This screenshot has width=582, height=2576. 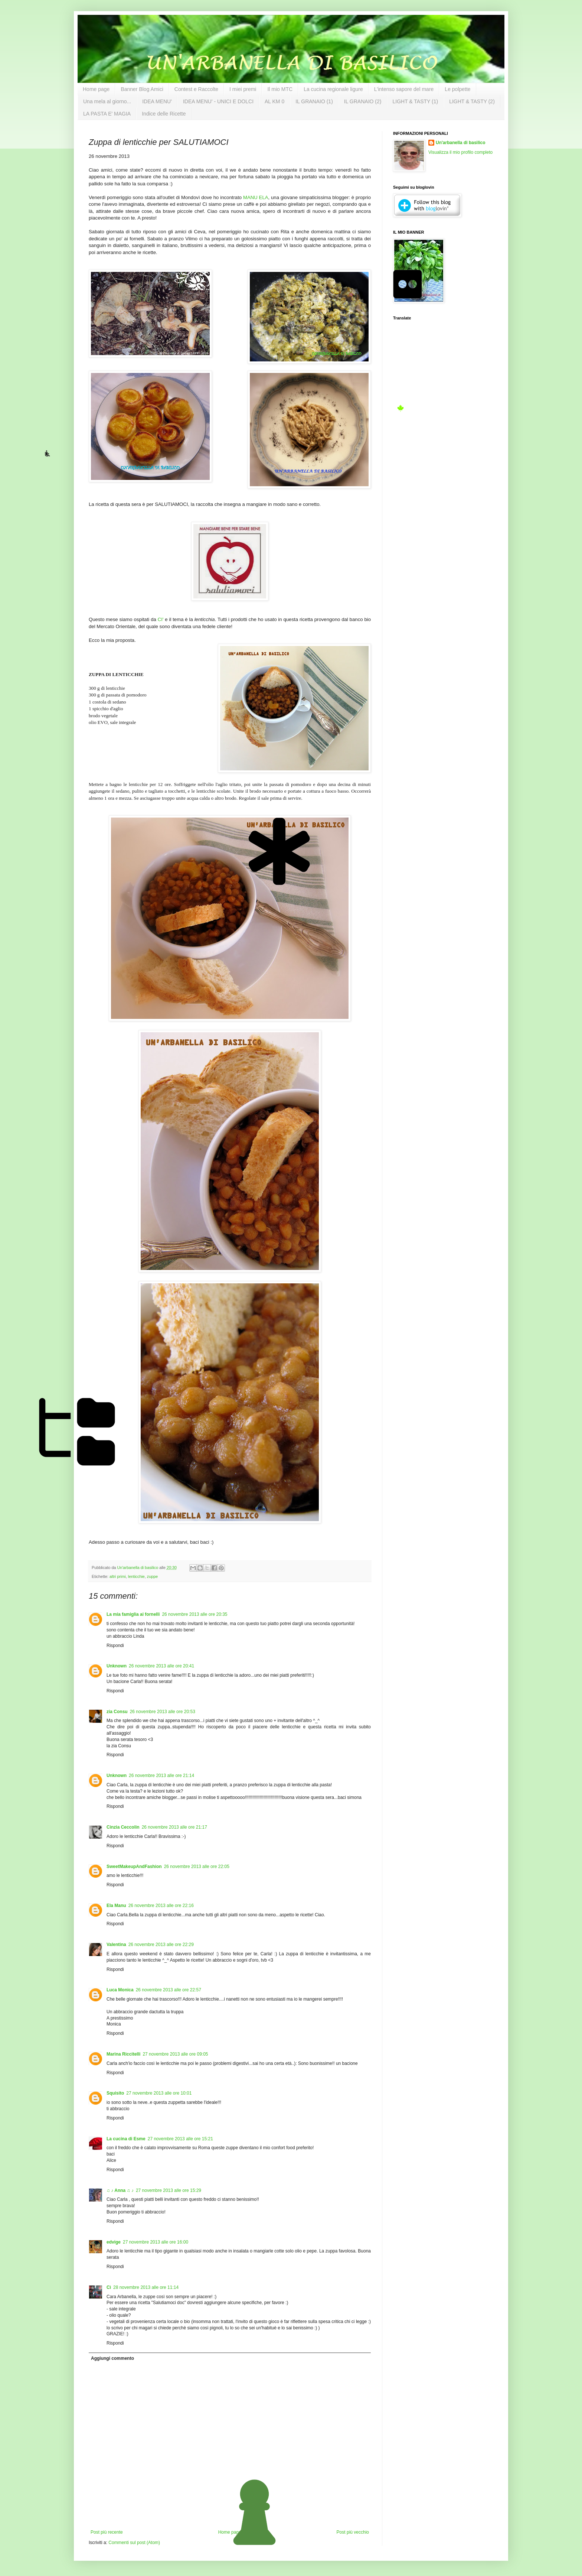 What do you see at coordinates (279, 851) in the screenshot?
I see `access emergency medical services or health information` at bounding box center [279, 851].